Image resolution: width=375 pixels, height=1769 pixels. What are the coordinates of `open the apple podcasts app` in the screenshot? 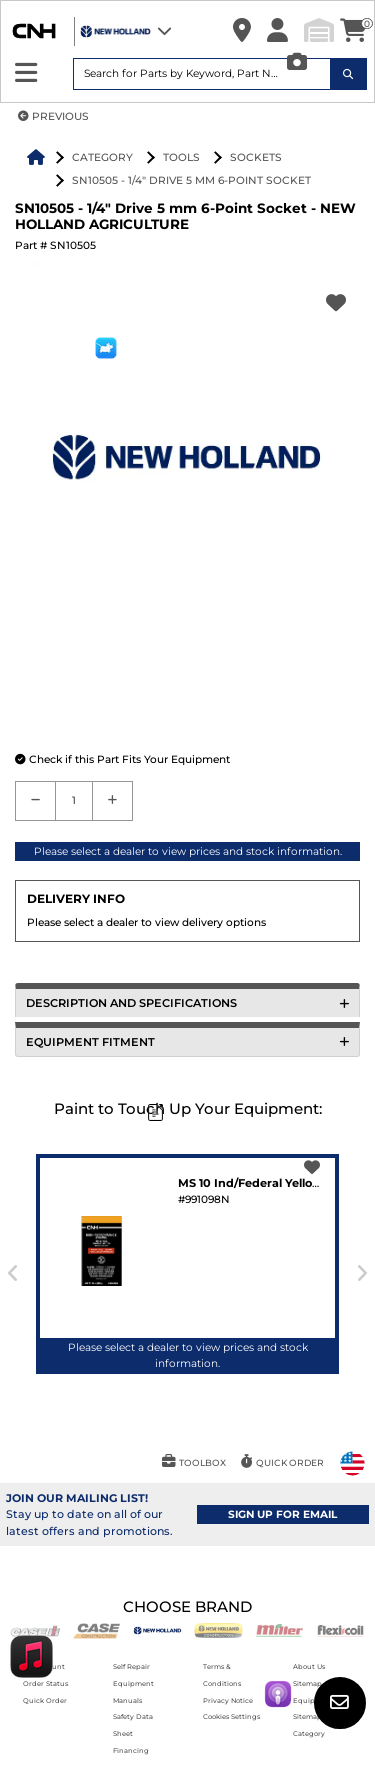 It's located at (278, 1694).